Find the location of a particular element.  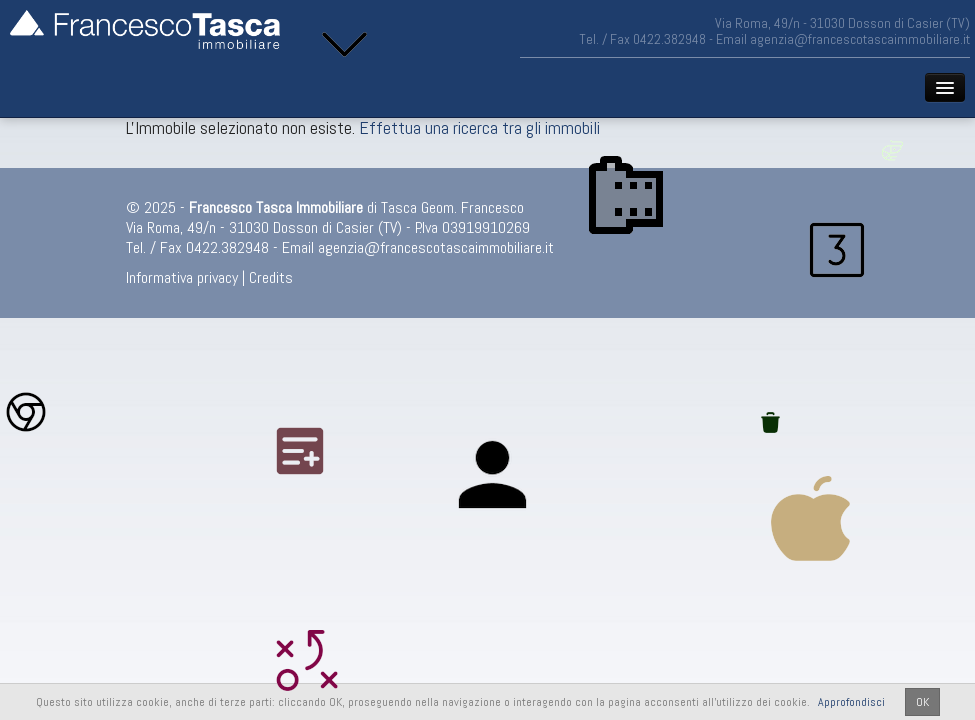

view your profile is located at coordinates (492, 474).